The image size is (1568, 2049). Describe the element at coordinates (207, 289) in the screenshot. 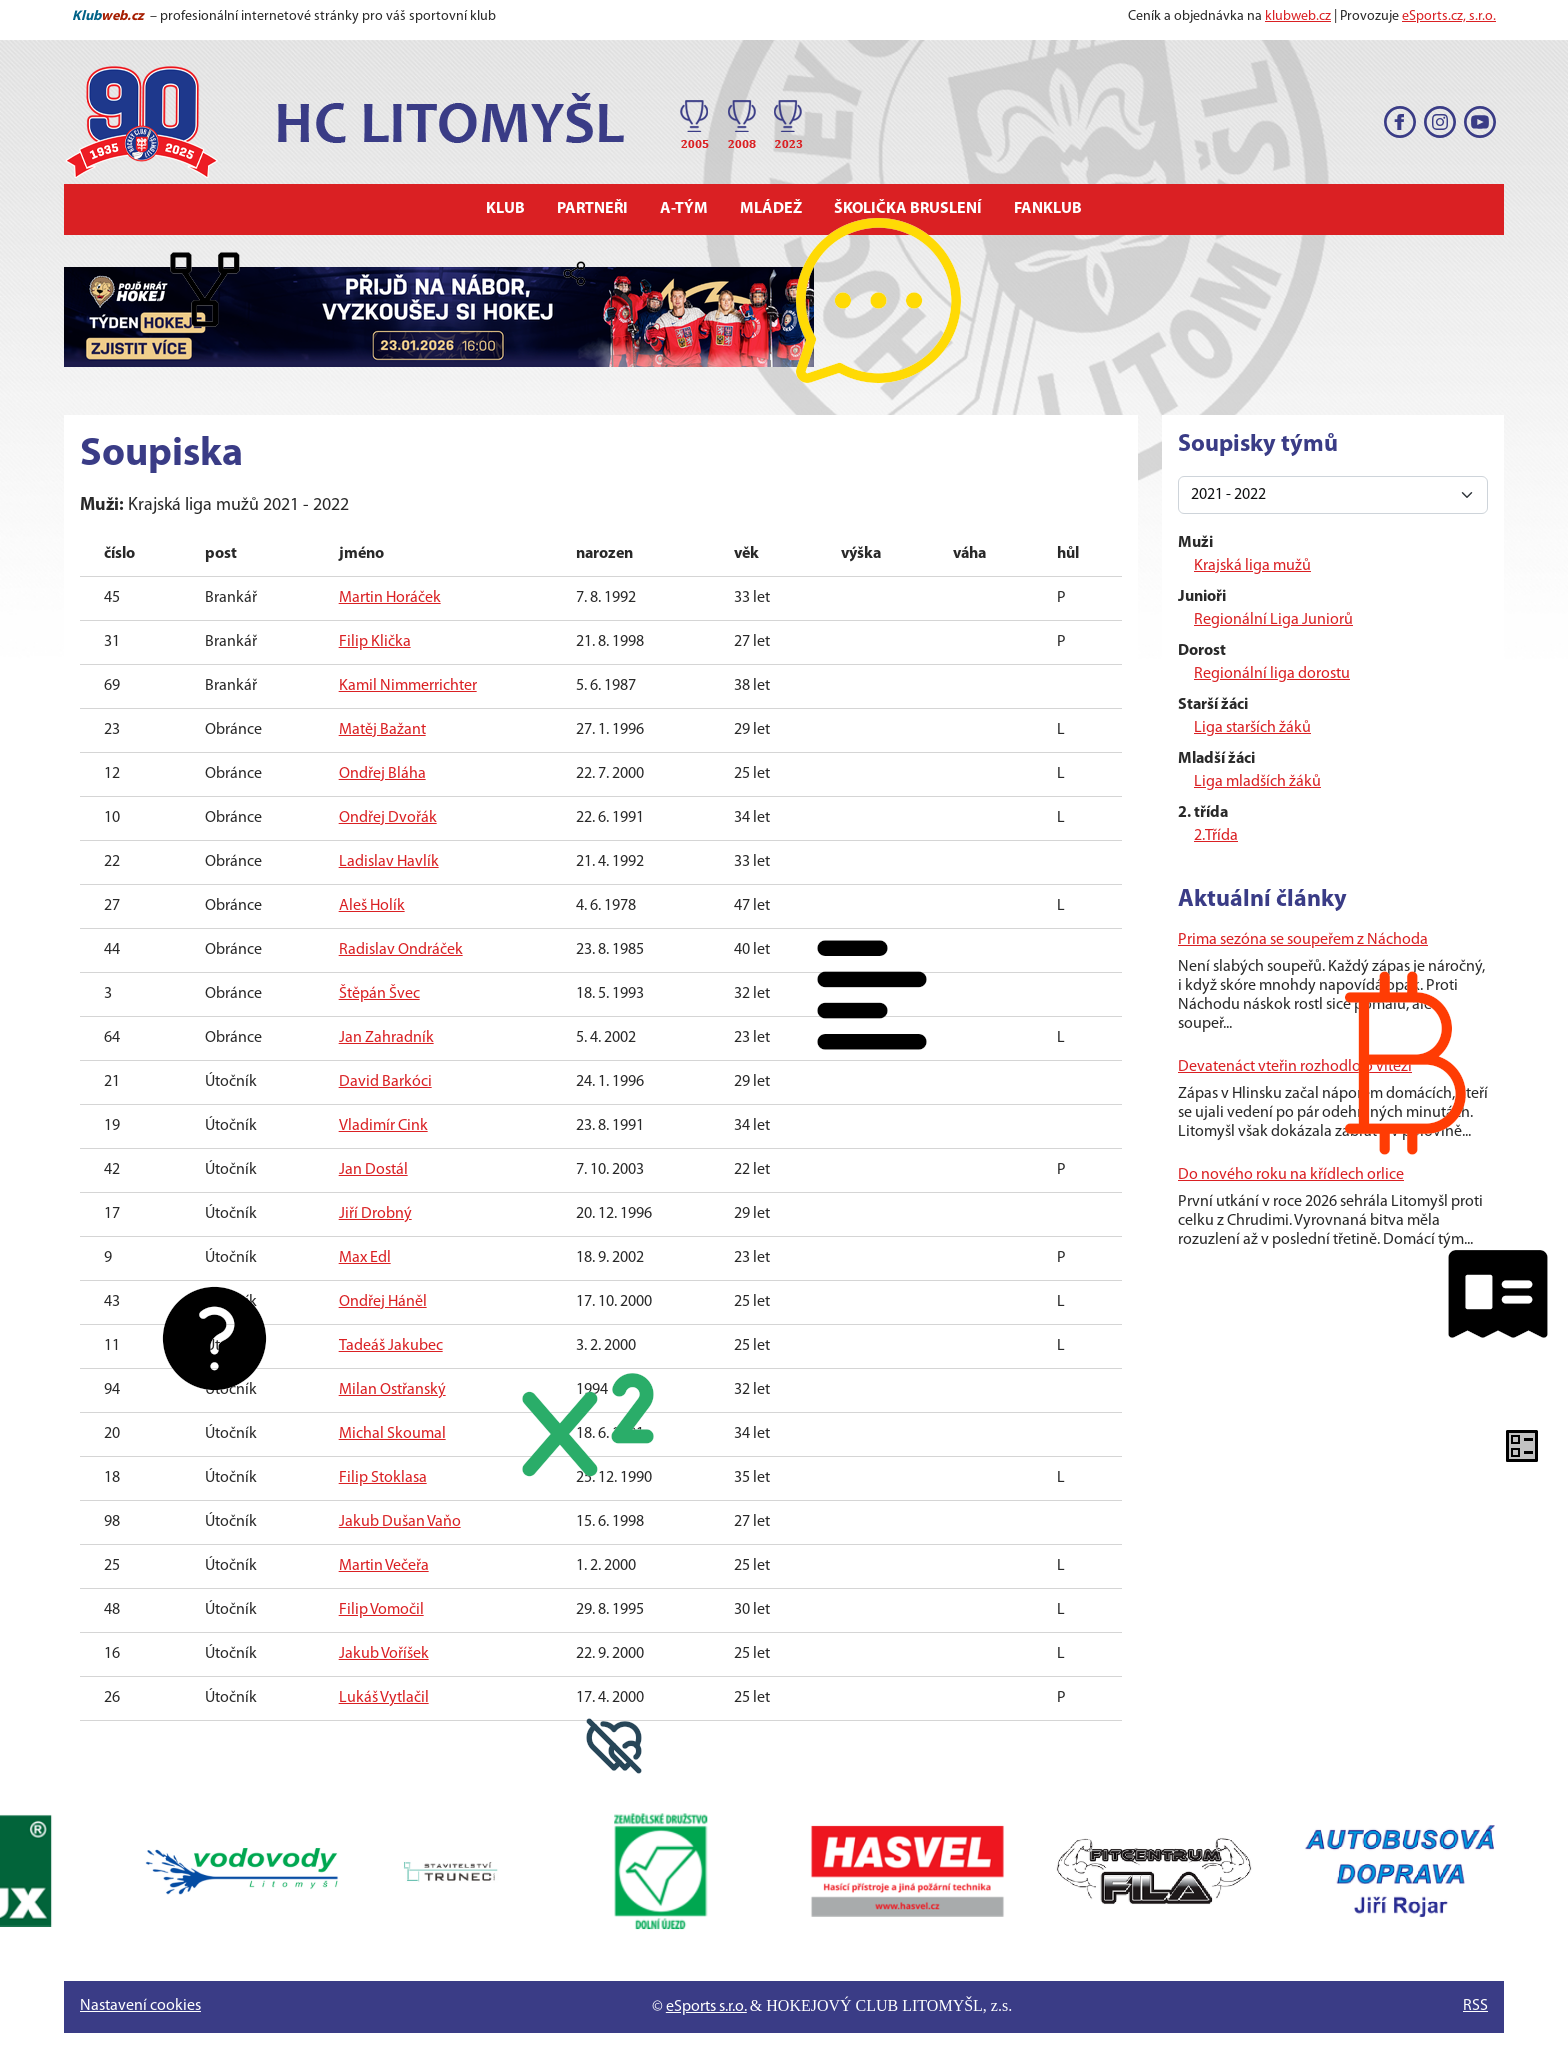

I see `view parent classes or supertypes in code hierarchy` at that location.